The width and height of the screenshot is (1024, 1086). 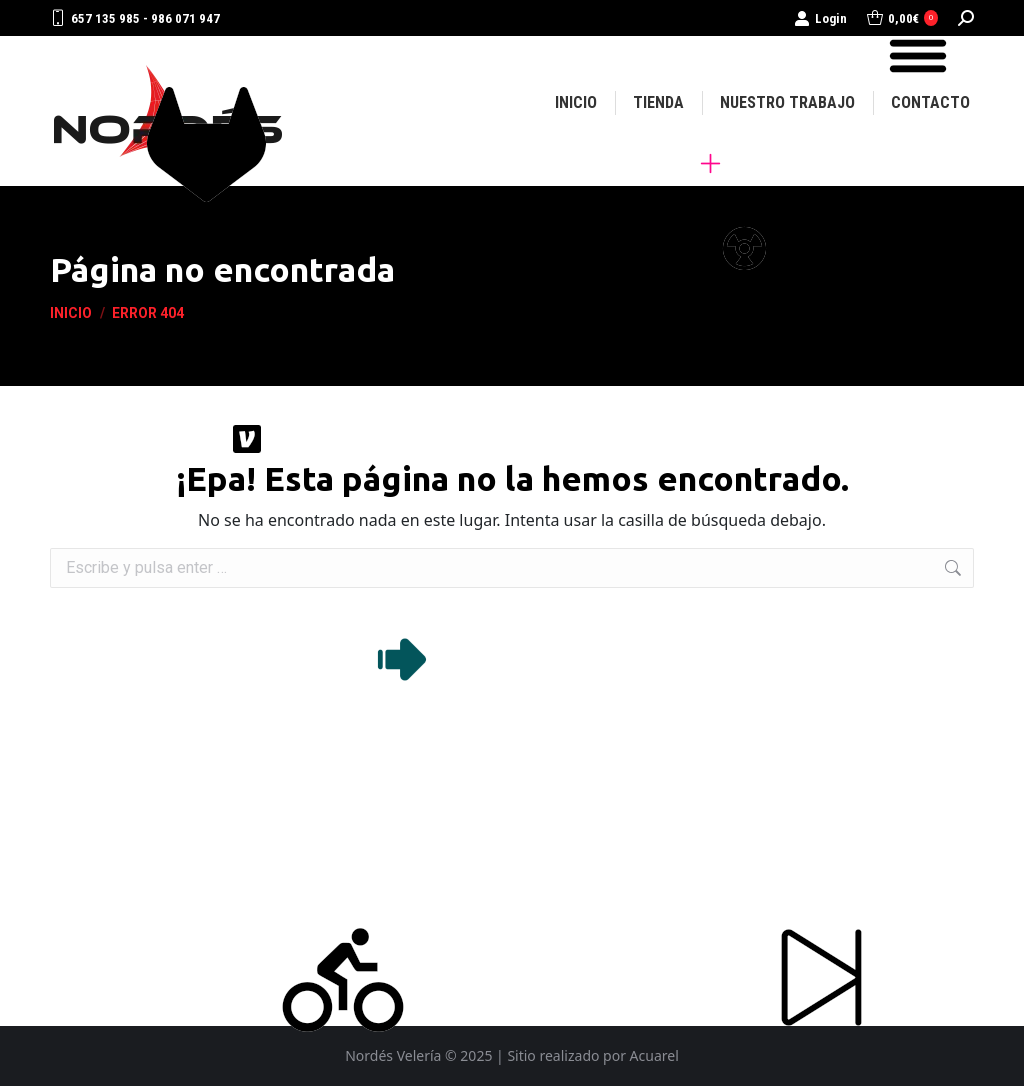 I want to click on access bike-related features or cycling mode, so click(x=343, y=980).